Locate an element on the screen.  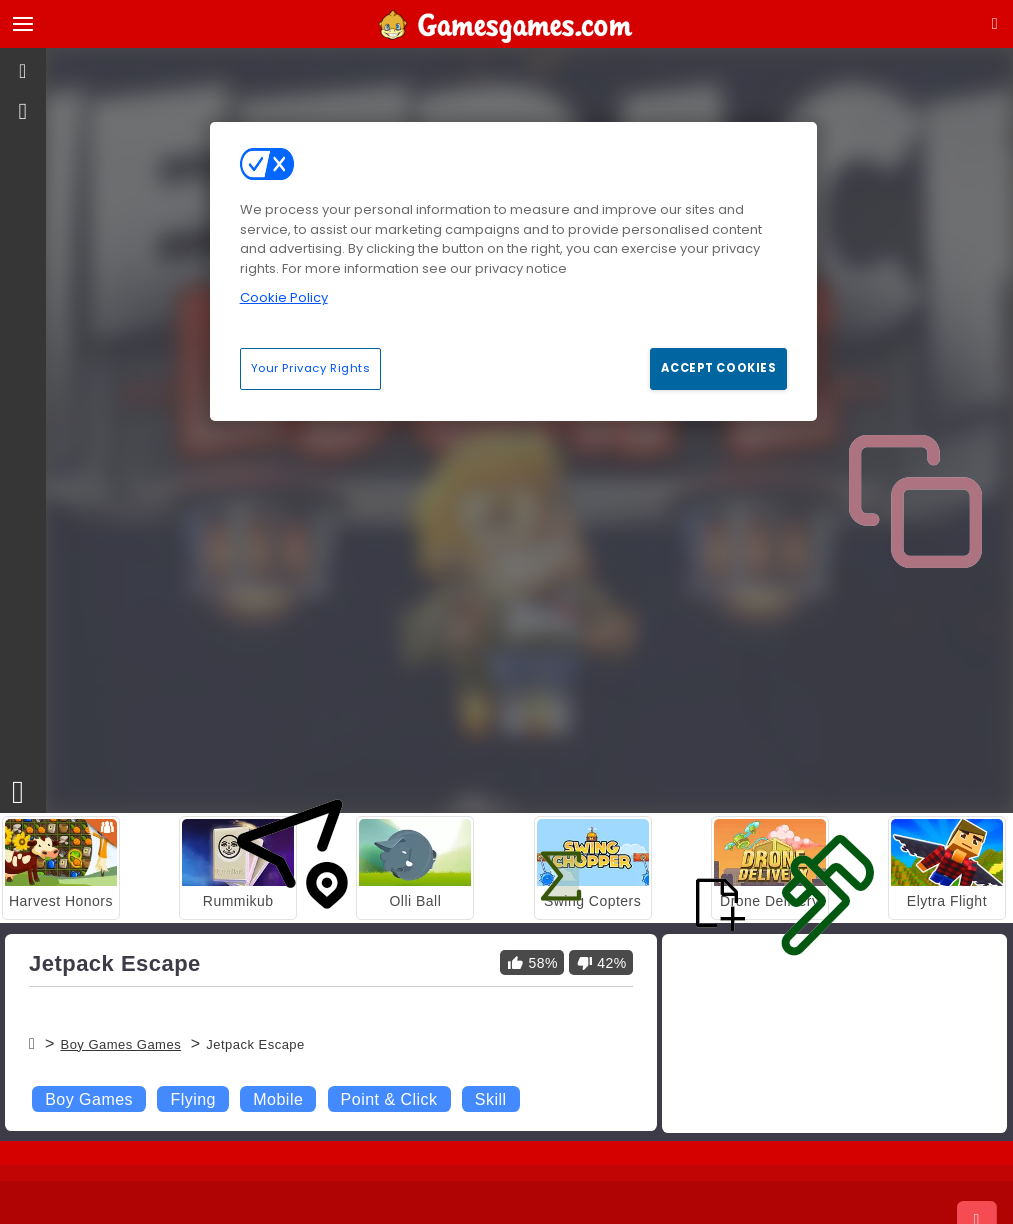
create a new file is located at coordinates (717, 903).